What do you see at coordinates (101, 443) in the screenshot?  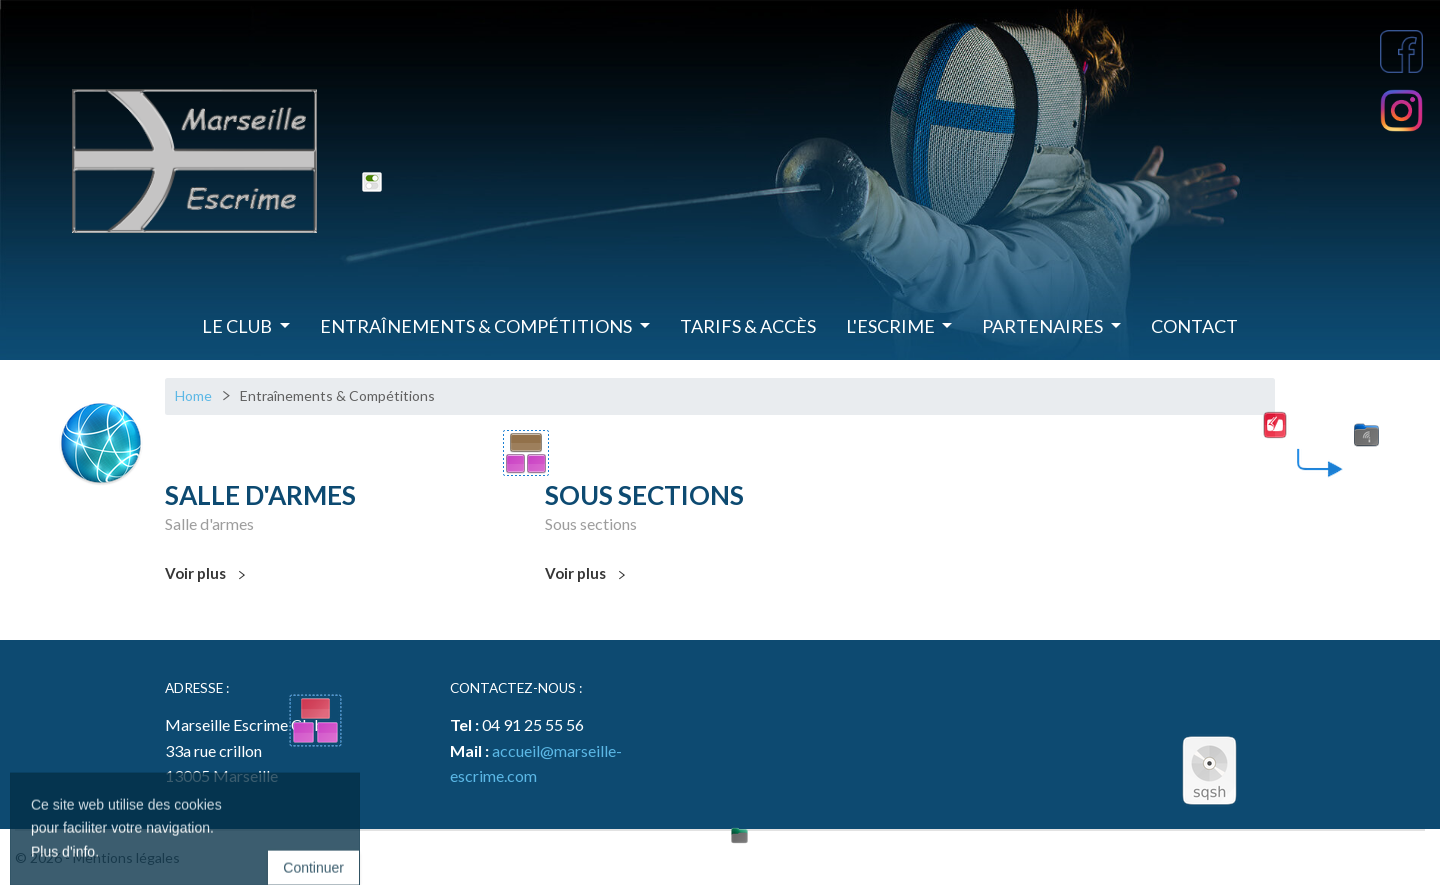 I see `open network browser to view connected devices` at bounding box center [101, 443].